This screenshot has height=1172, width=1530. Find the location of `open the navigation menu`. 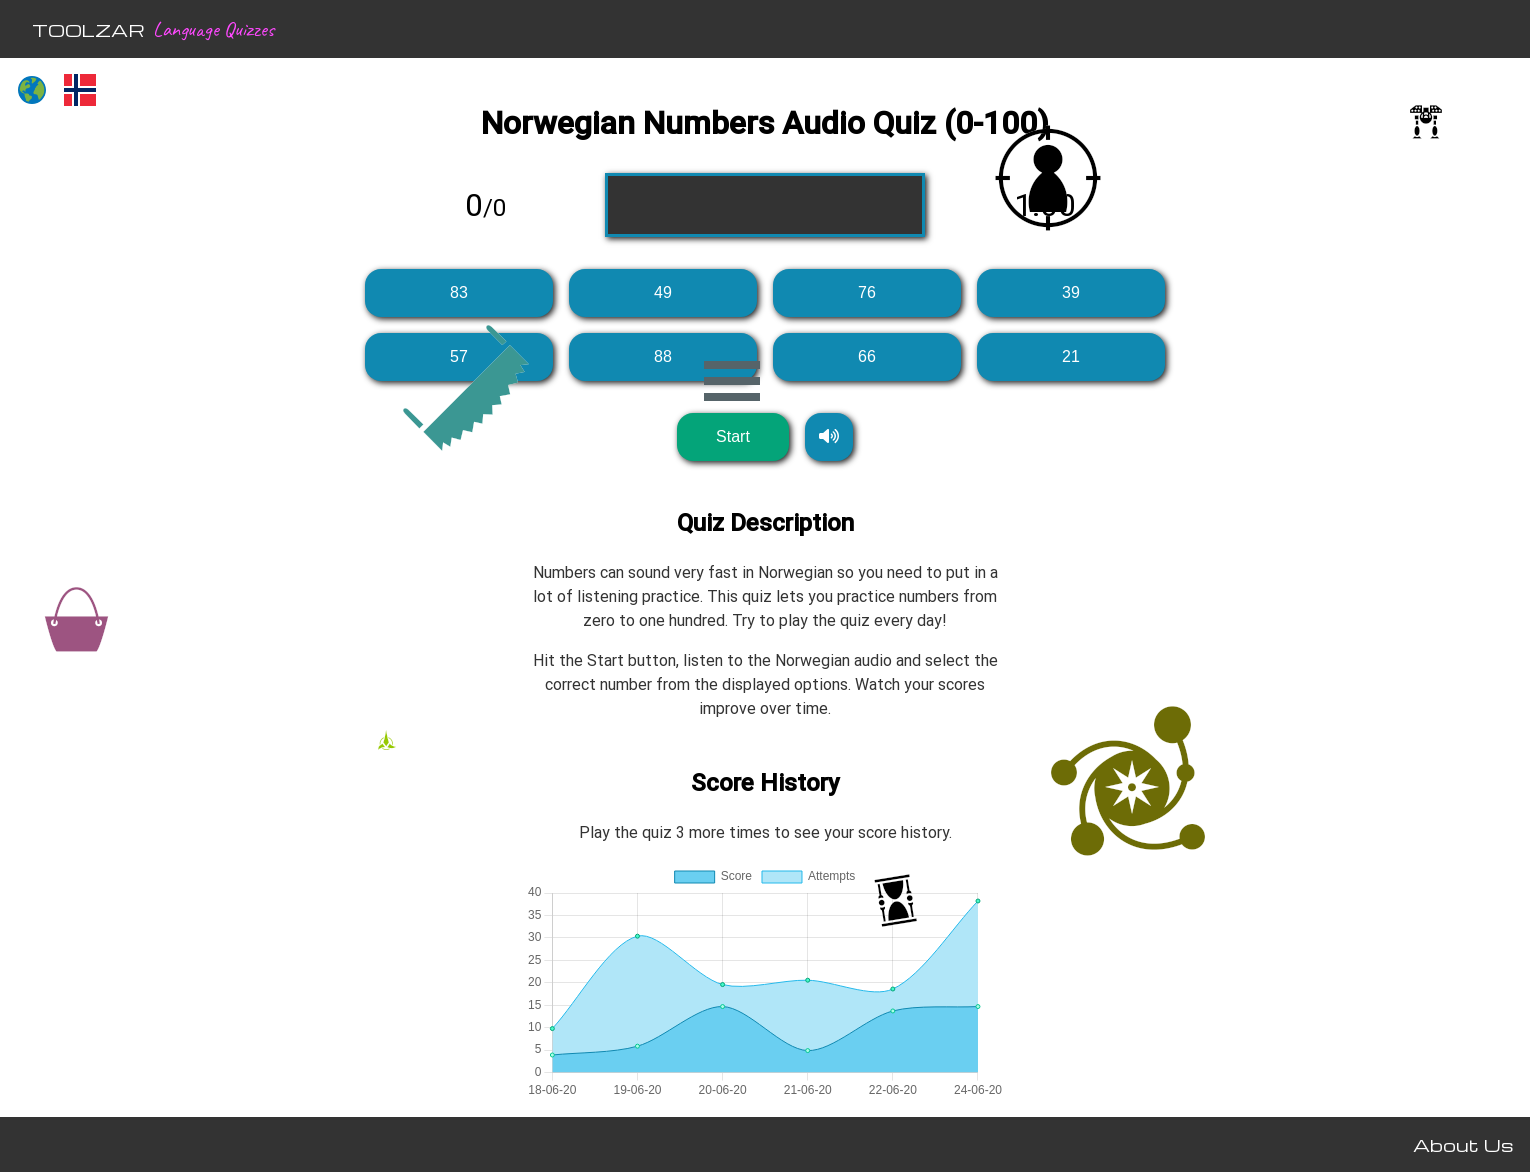

open the navigation menu is located at coordinates (732, 381).